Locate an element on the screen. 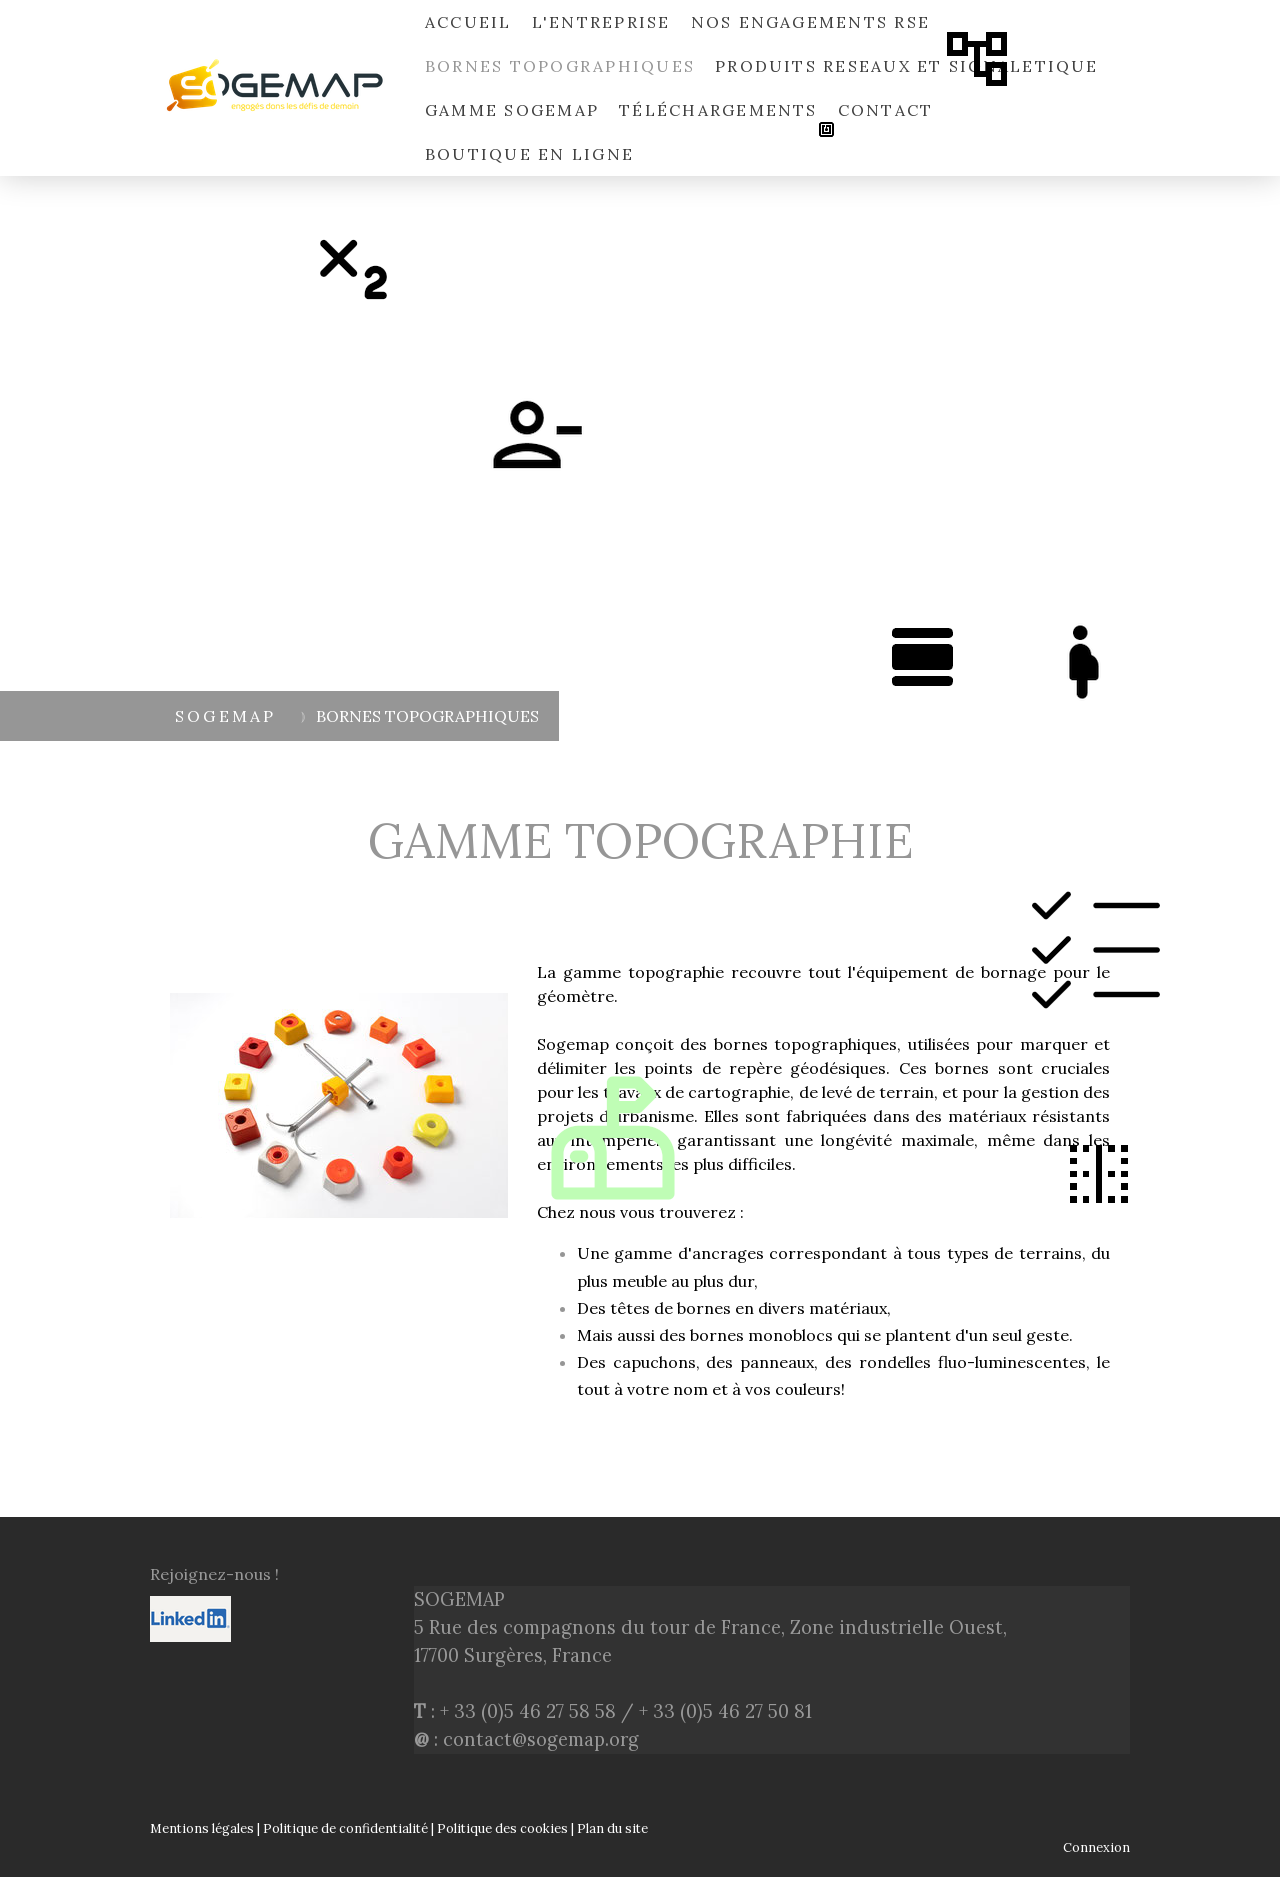 The image size is (1280, 1877). view completed tasks or checklist is located at coordinates (1096, 950).